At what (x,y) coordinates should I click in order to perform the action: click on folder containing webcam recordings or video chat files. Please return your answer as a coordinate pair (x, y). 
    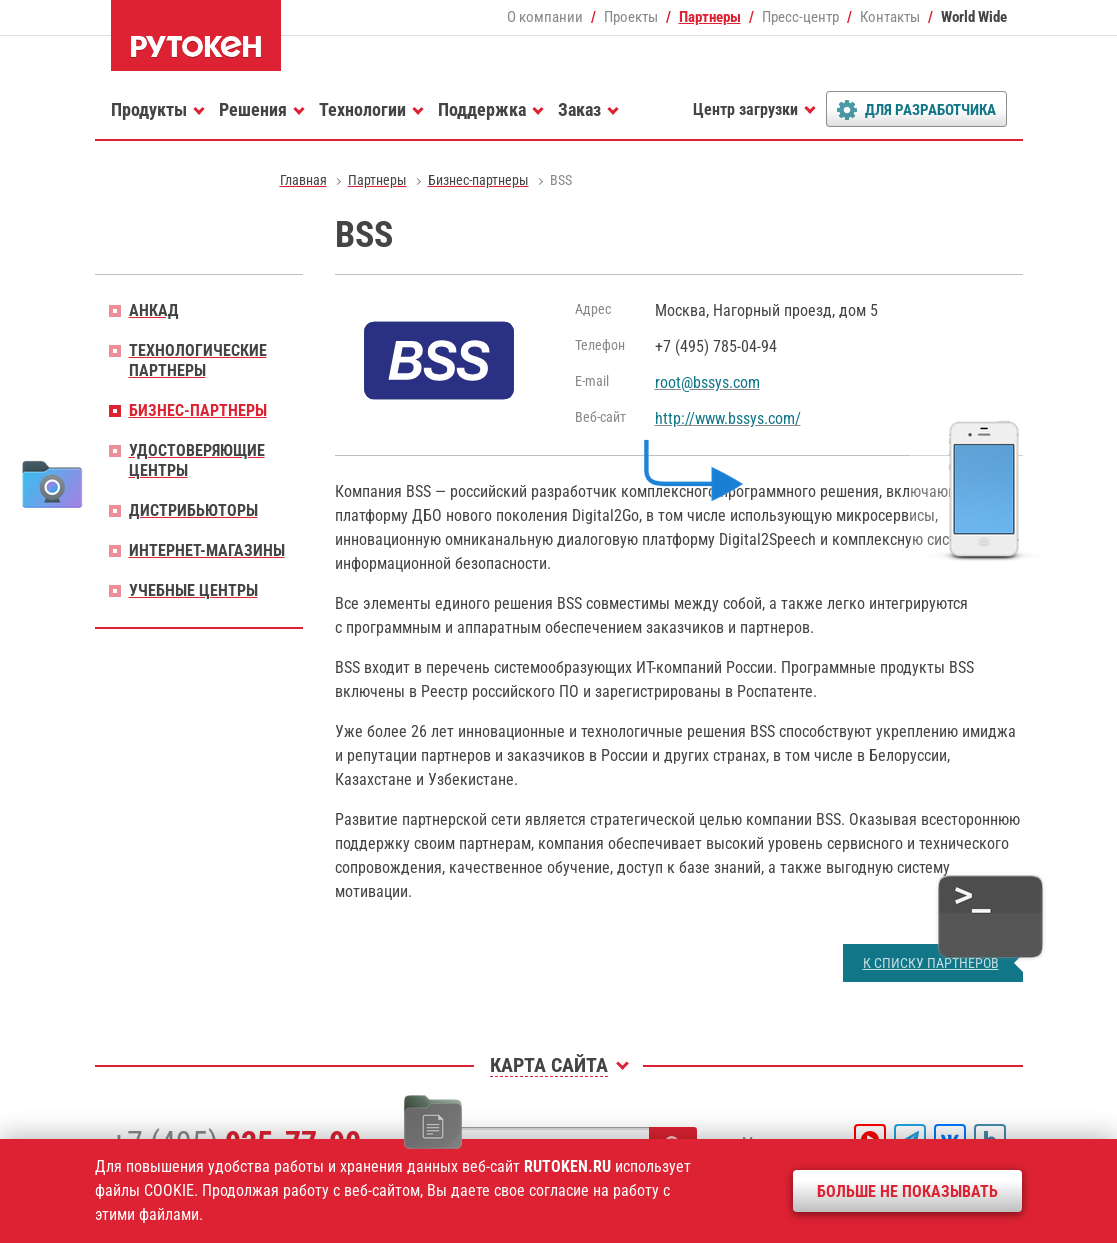
    Looking at the image, I should click on (52, 486).